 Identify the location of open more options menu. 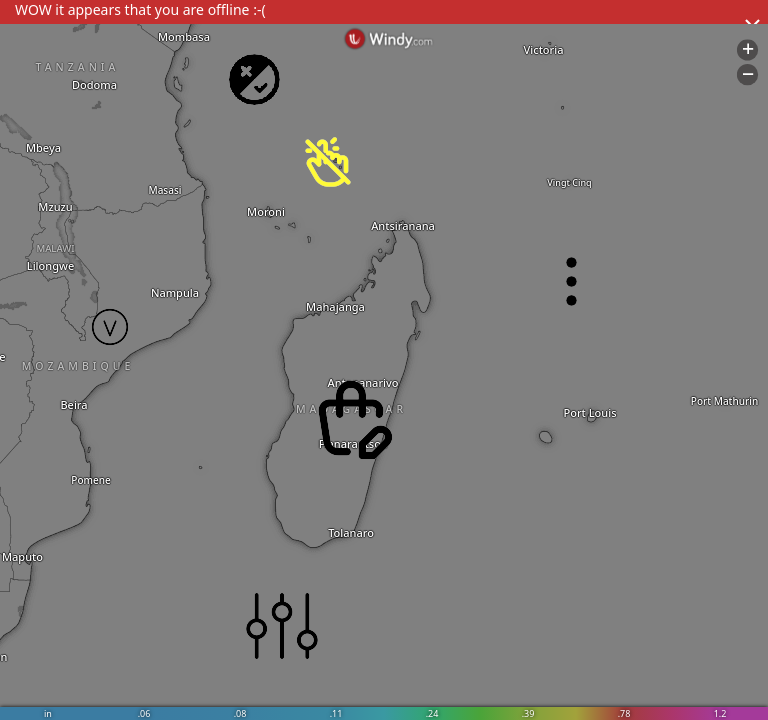
(571, 281).